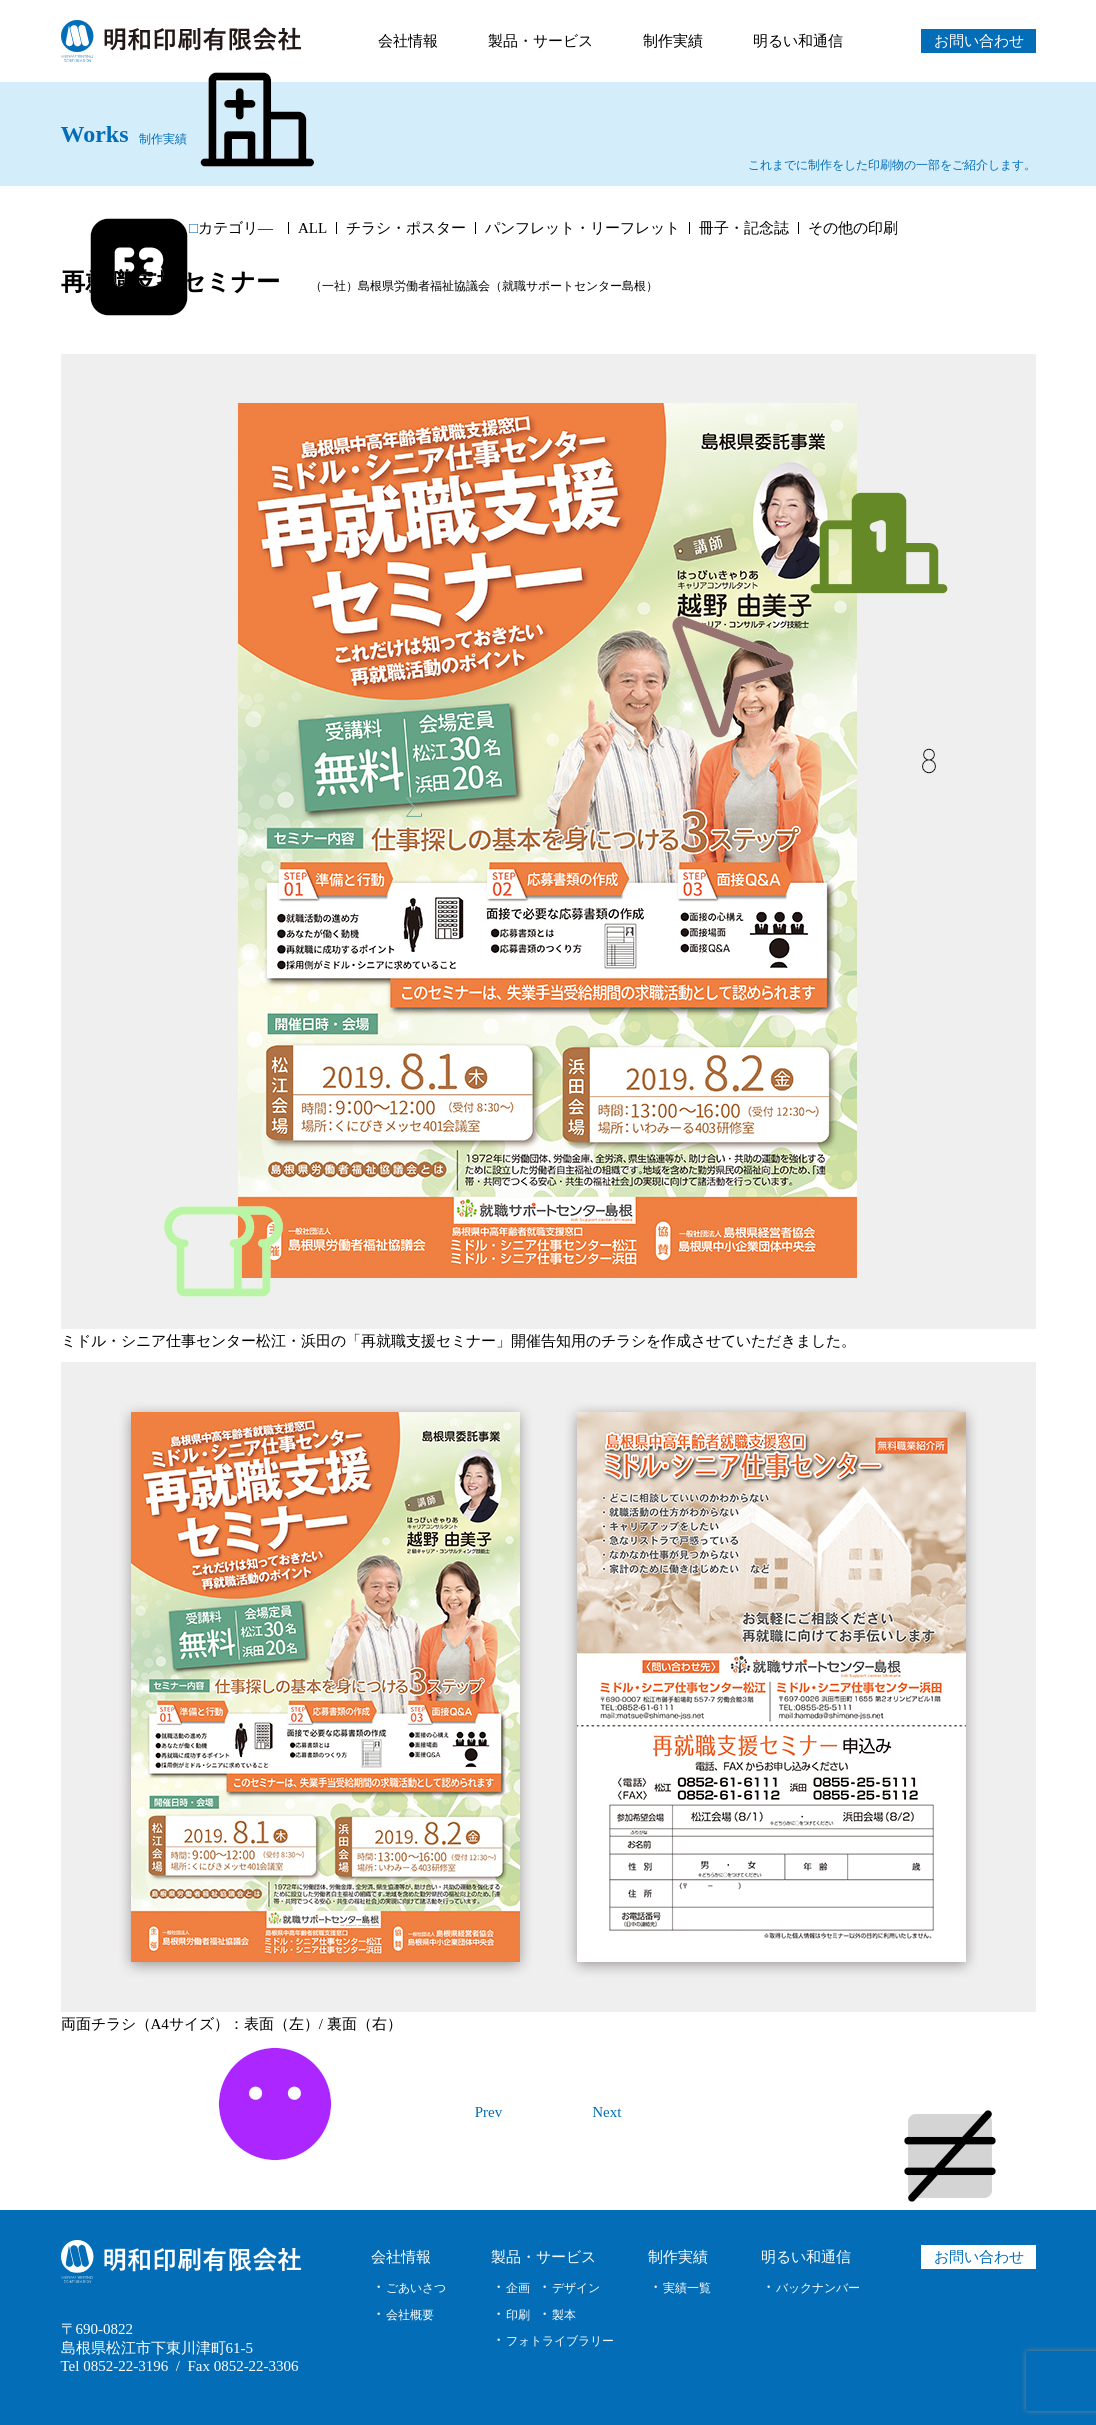  What do you see at coordinates (251, 119) in the screenshot?
I see `find nearby hospitals or medical facilities` at bounding box center [251, 119].